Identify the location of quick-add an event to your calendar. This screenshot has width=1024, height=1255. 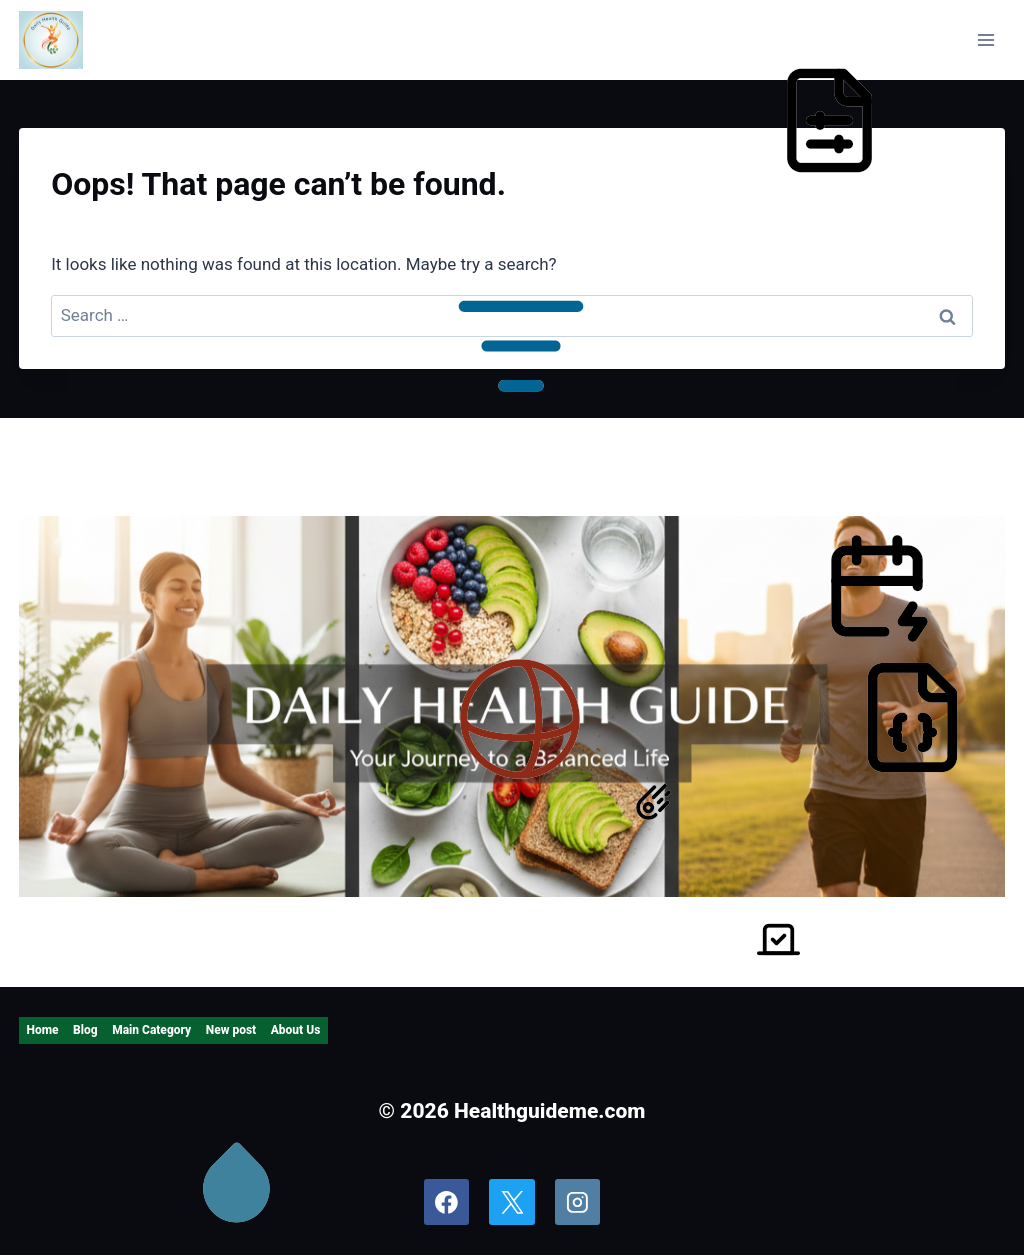
(877, 586).